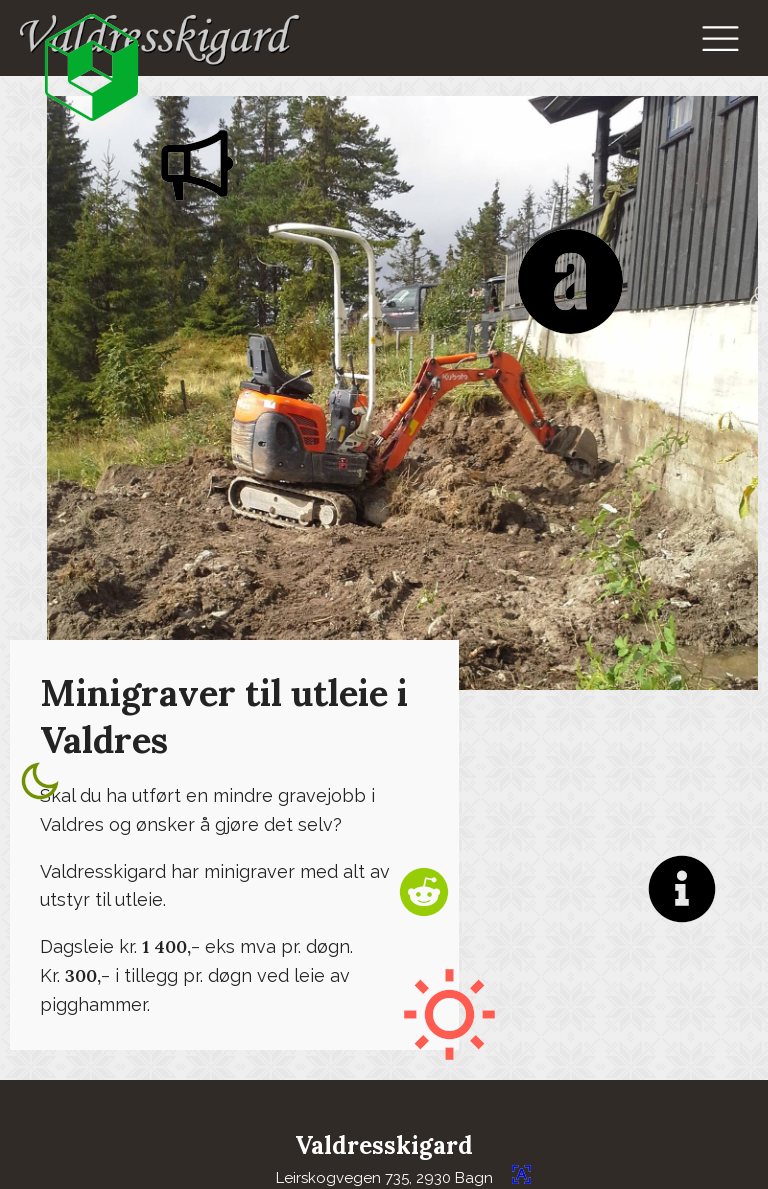  What do you see at coordinates (682, 889) in the screenshot?
I see `view more information or details` at bounding box center [682, 889].